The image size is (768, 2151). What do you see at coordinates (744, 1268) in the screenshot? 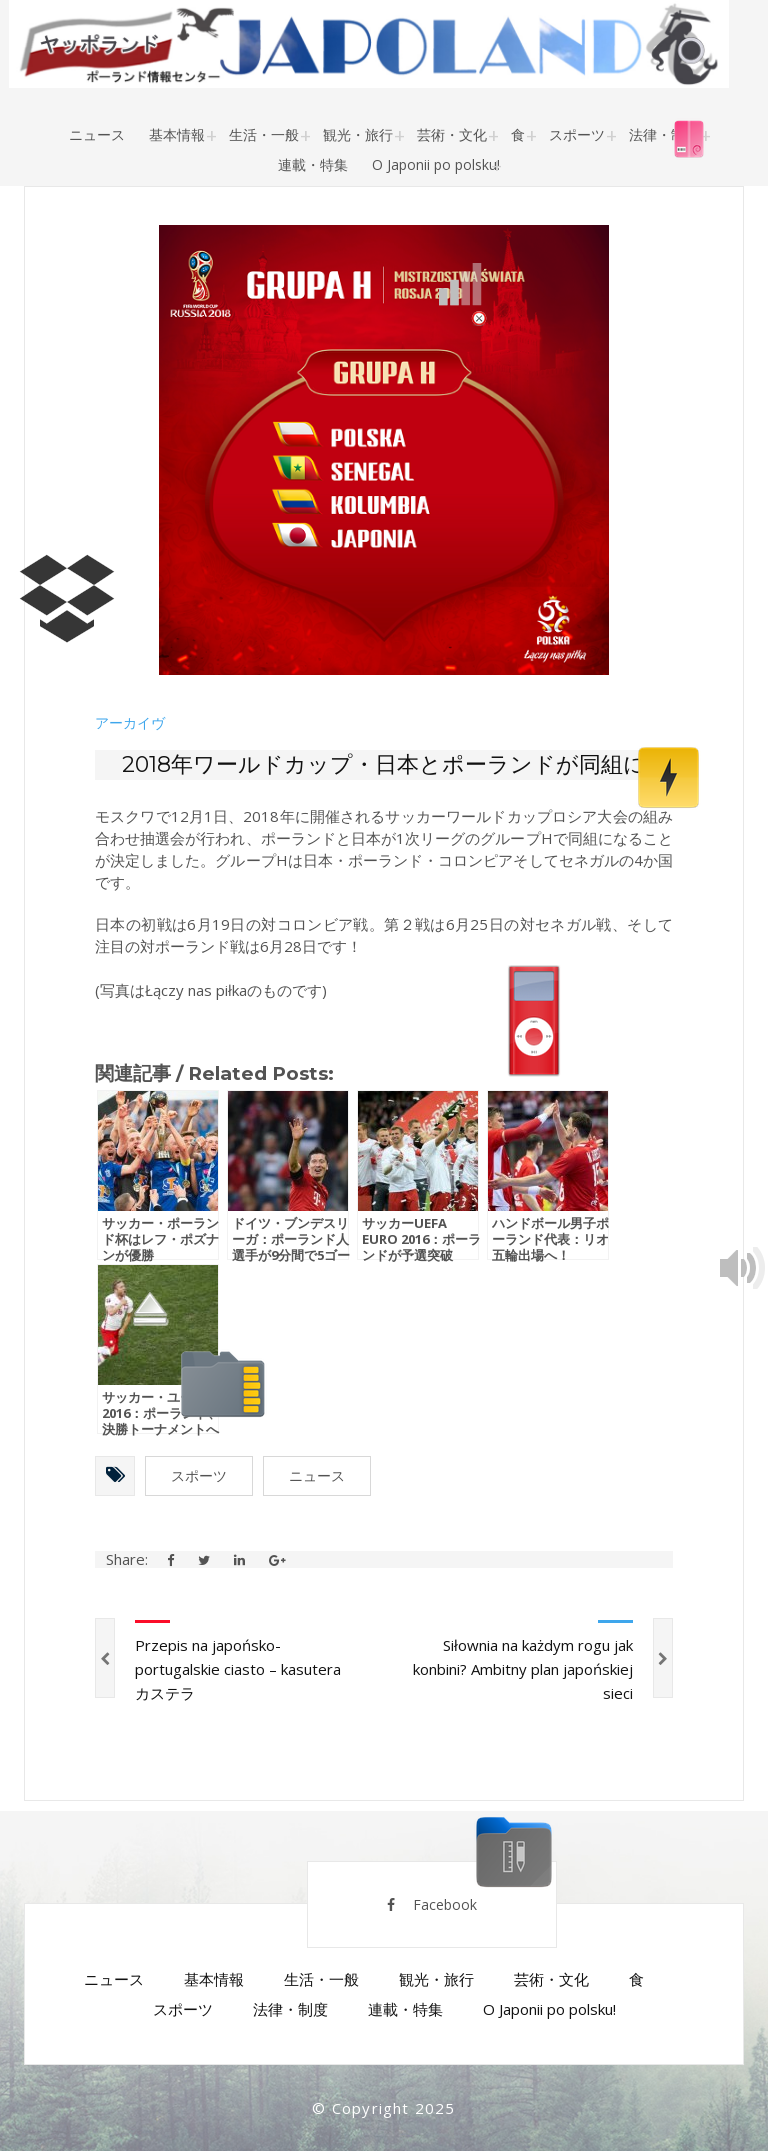
I see `indicates medium volume level` at bounding box center [744, 1268].